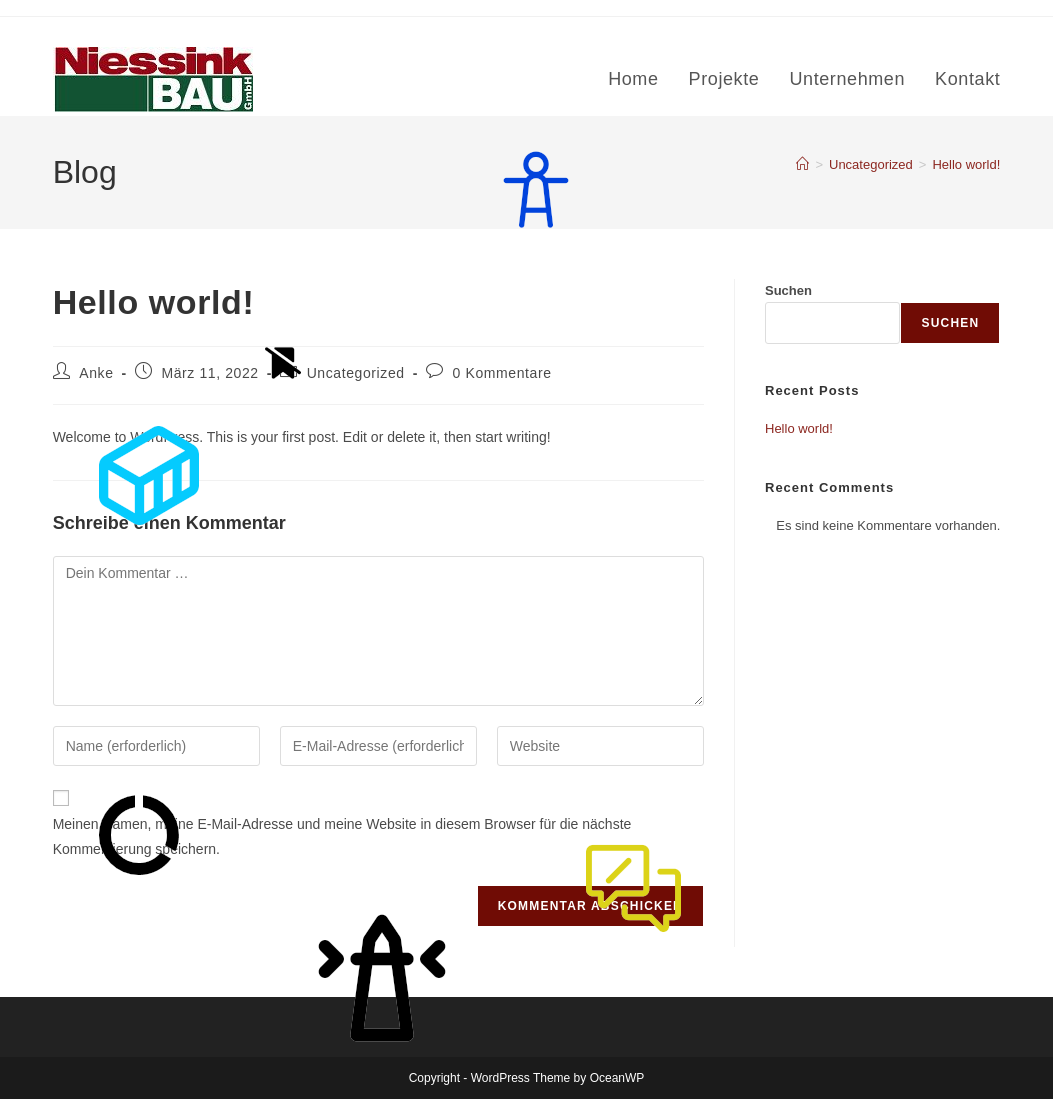  I want to click on remove from saved bookmarks, so click(283, 363).